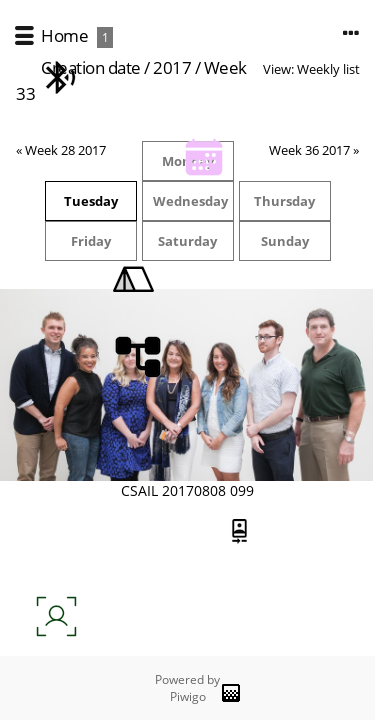  What do you see at coordinates (56, 616) in the screenshot?
I see `focus on or locate a specific user` at bounding box center [56, 616].